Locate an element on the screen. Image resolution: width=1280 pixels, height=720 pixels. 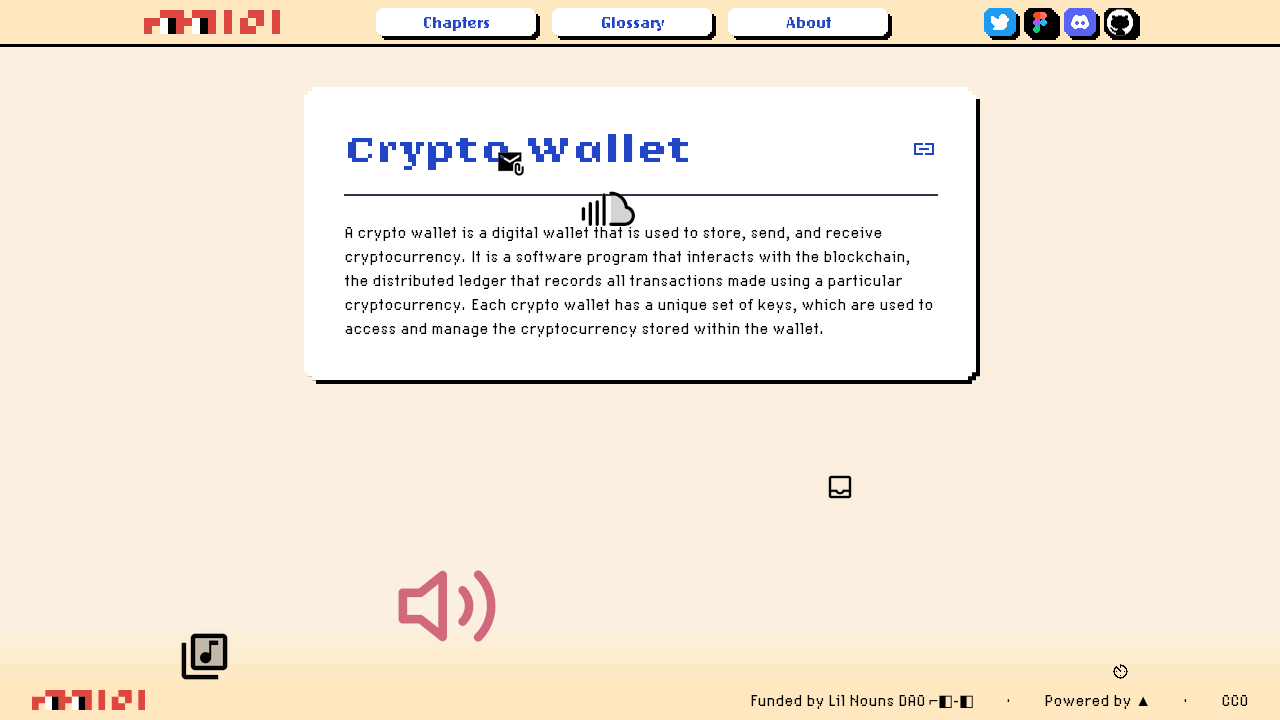
access your music library is located at coordinates (204, 656).